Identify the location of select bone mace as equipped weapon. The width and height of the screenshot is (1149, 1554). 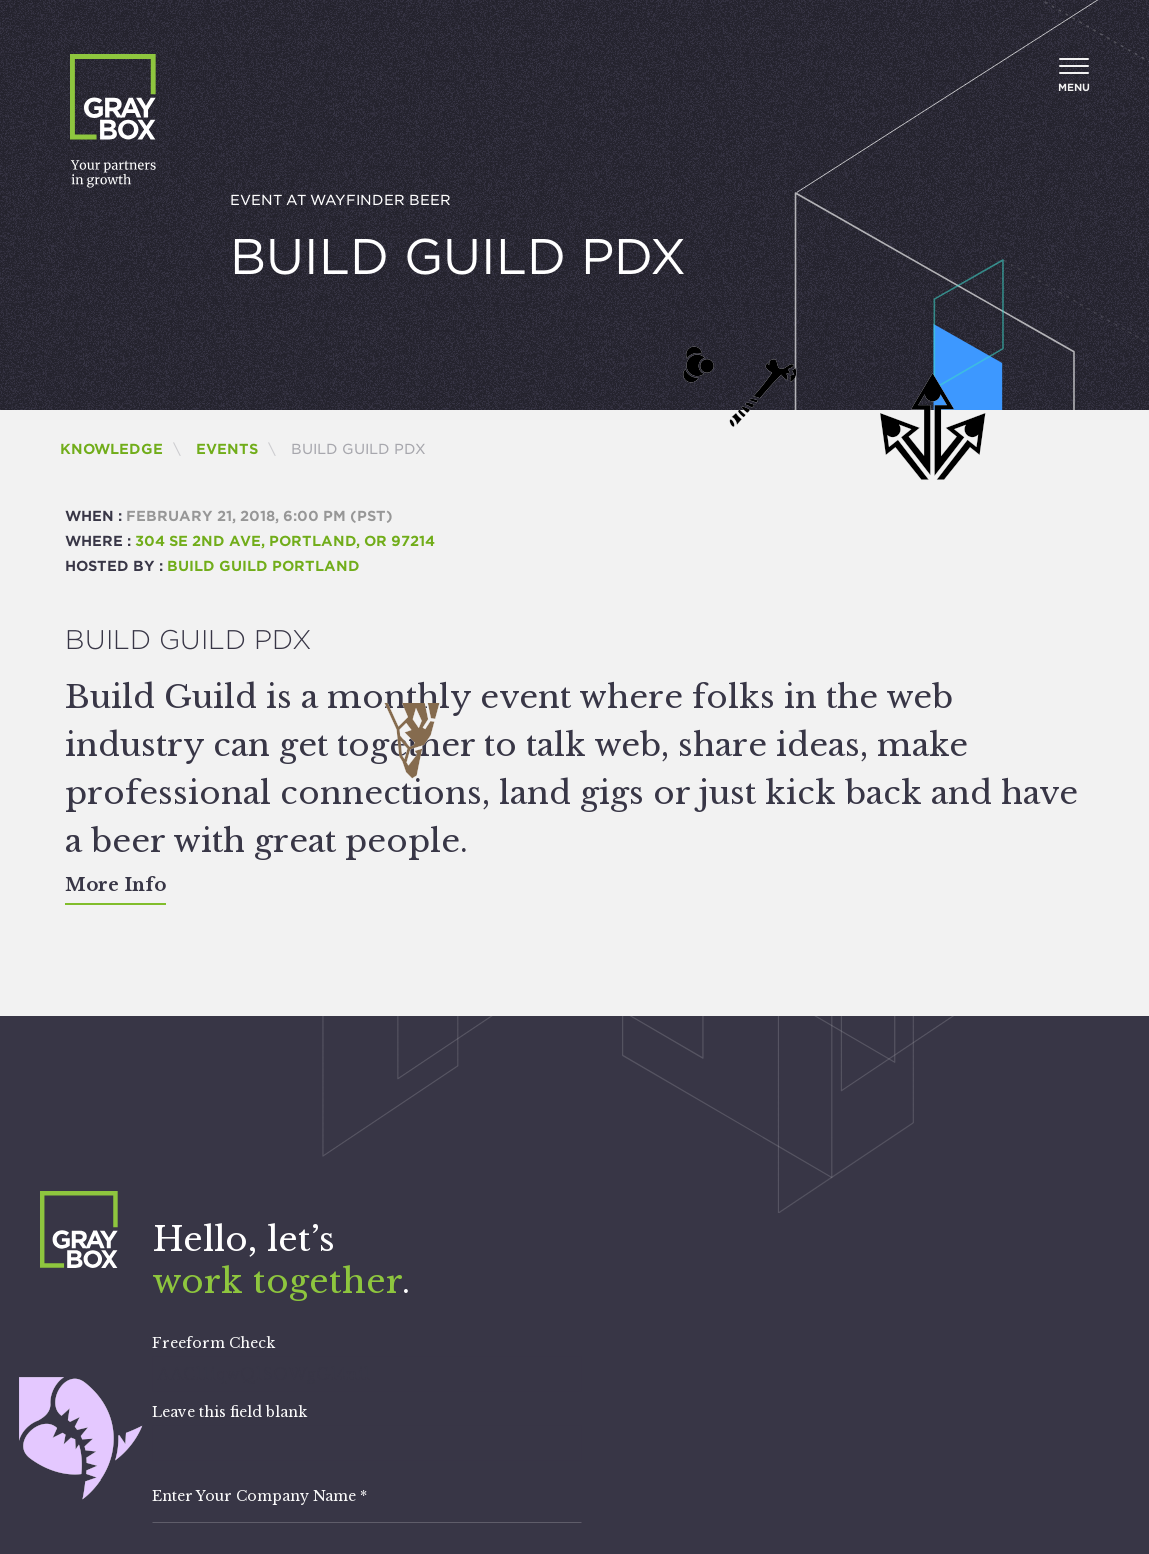
(763, 393).